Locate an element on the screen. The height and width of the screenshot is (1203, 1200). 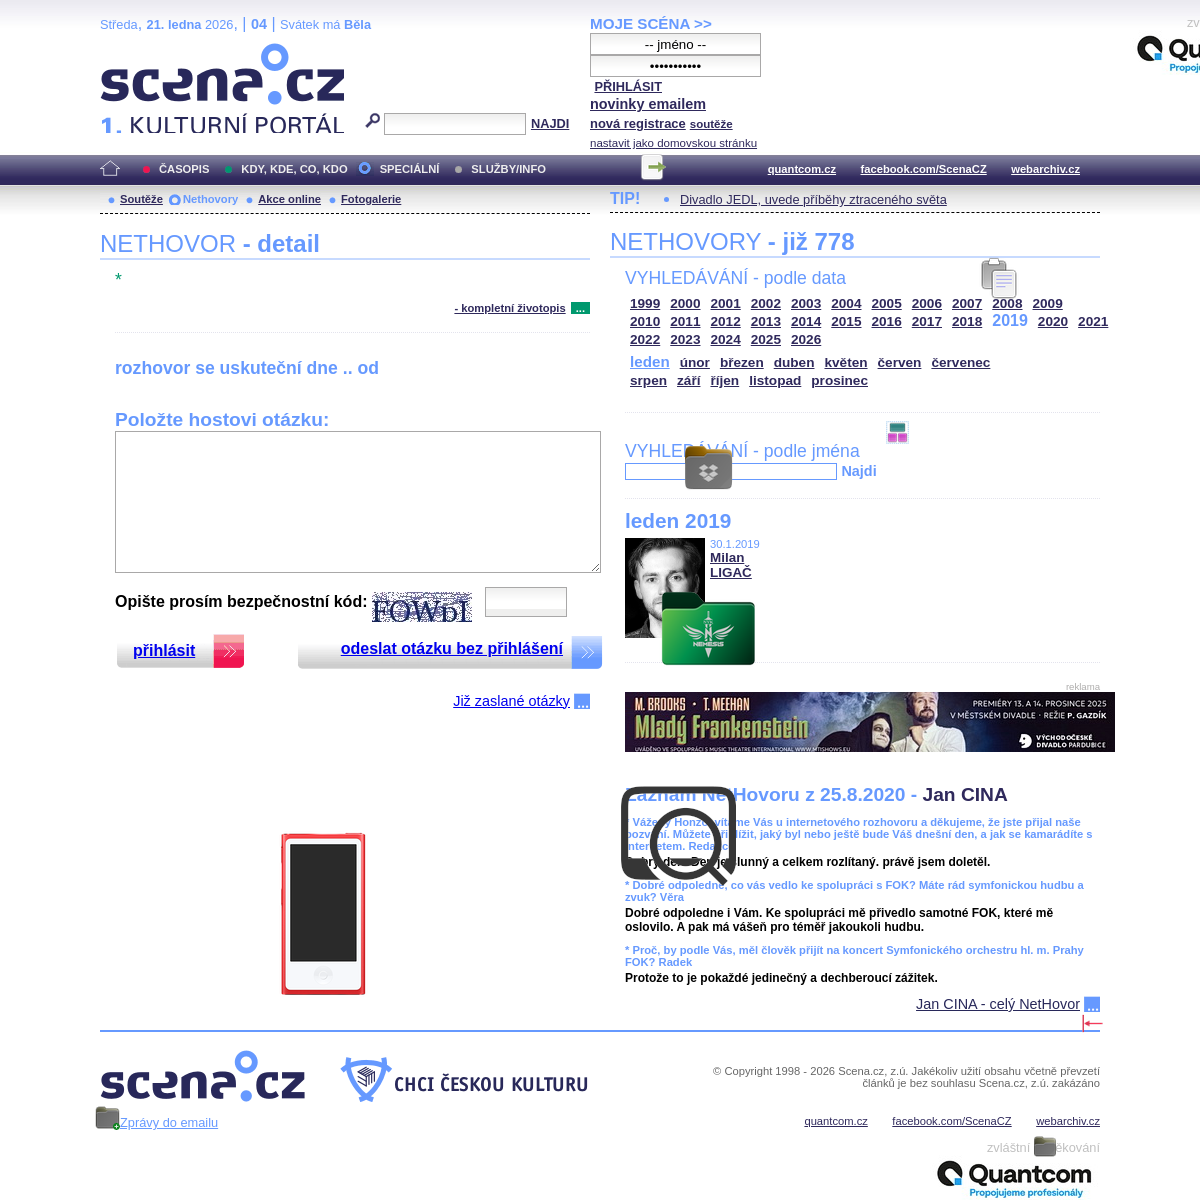
go to the first item in a list or sequence is located at coordinates (1092, 1023).